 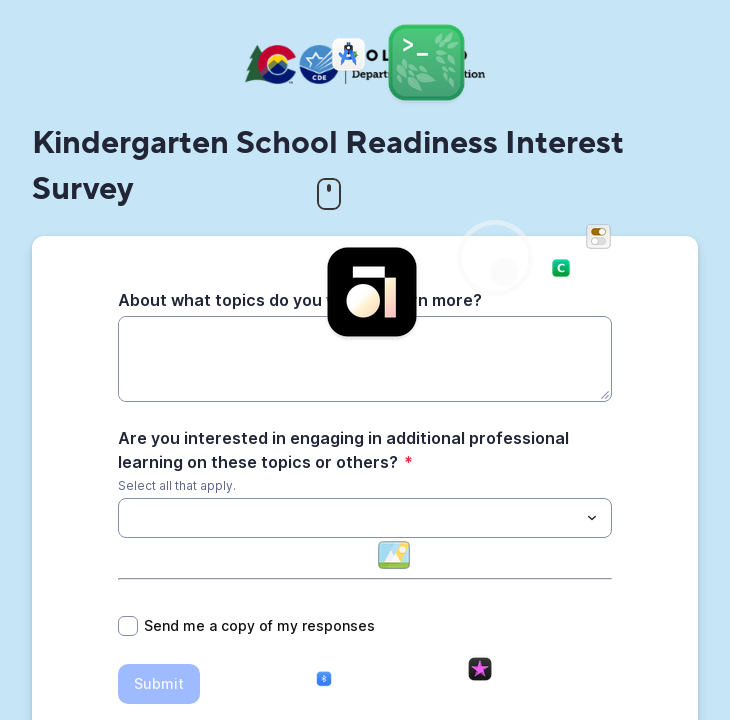 What do you see at coordinates (480, 669) in the screenshot?
I see `open the iTunes Store app` at bounding box center [480, 669].